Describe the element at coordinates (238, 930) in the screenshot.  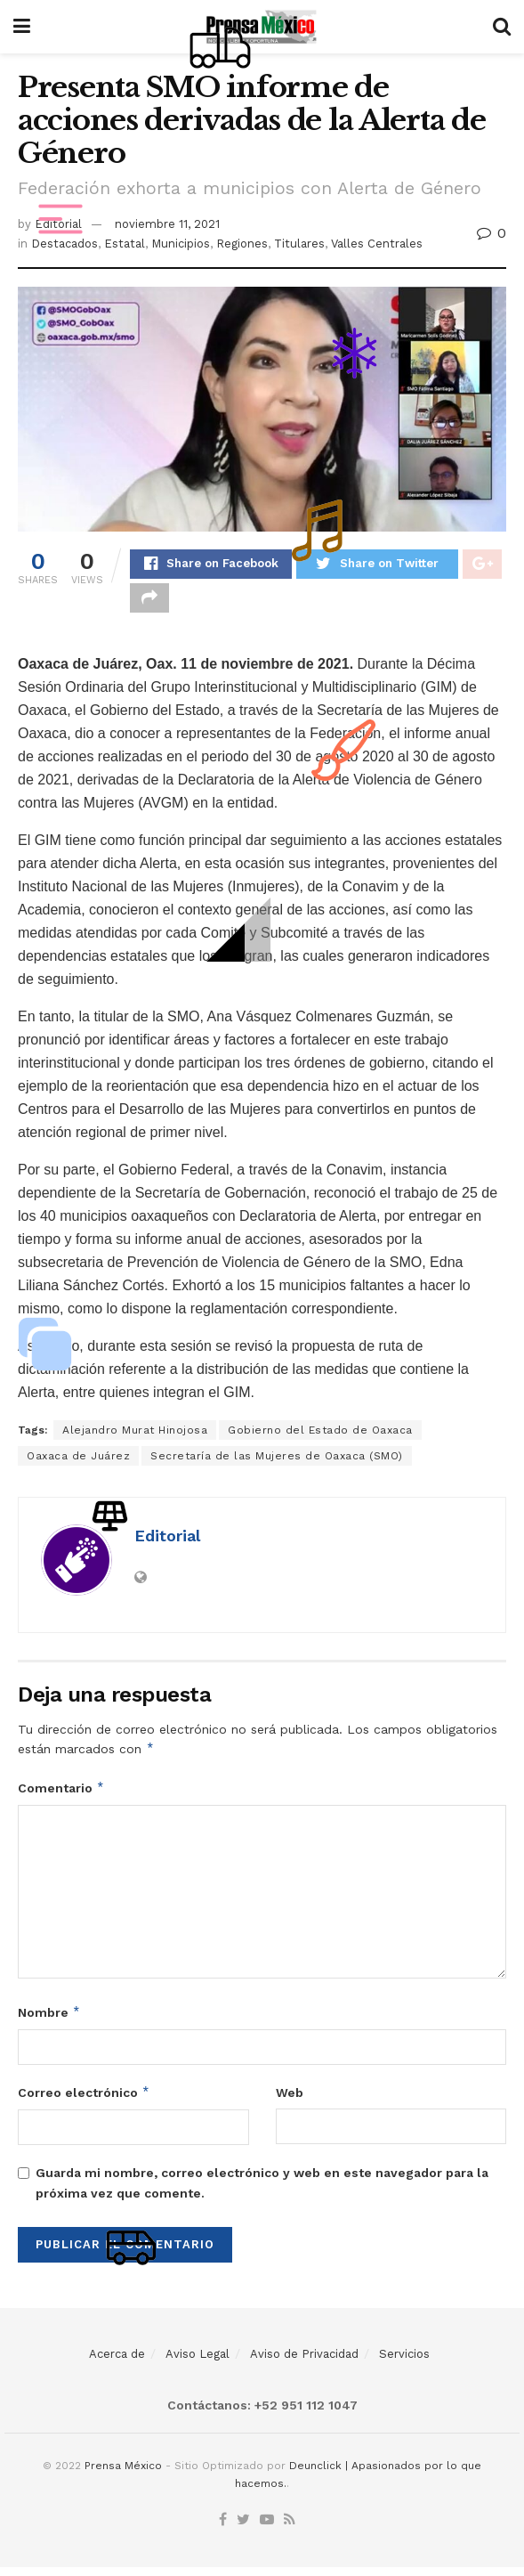
I see `indicates weak cellular signal strength (2 bars)` at that location.